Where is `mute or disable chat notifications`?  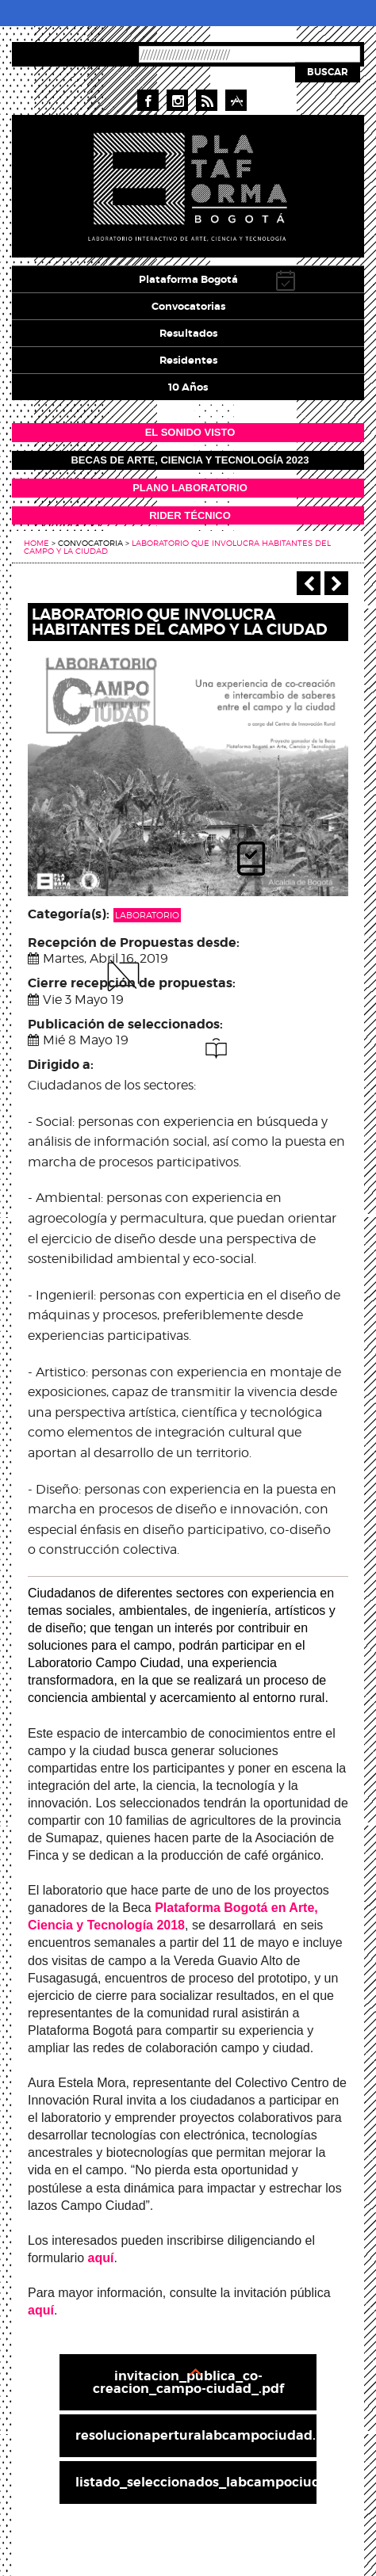 mute or disable chat notifications is located at coordinates (123, 974).